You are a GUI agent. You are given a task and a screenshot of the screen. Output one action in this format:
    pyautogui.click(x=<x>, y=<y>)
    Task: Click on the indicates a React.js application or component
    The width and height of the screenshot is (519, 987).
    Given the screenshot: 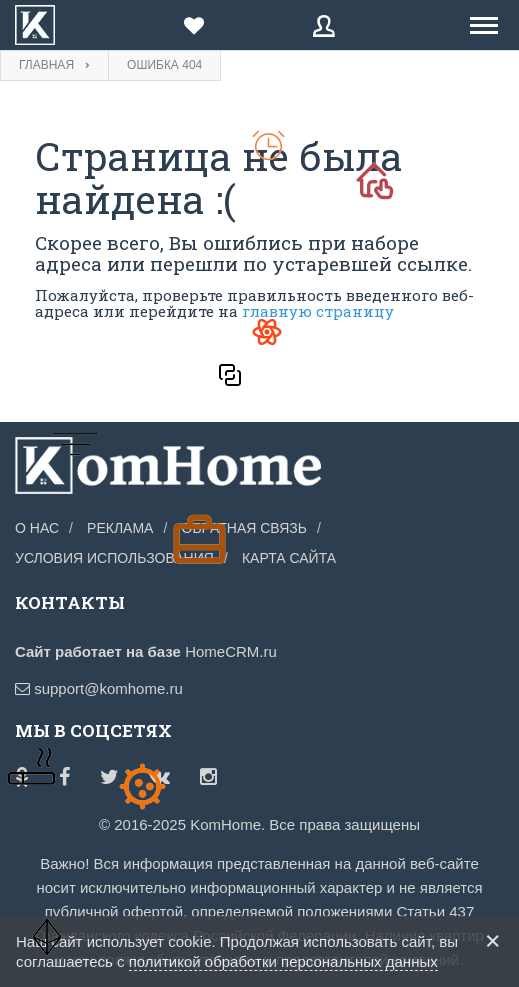 What is the action you would take?
    pyautogui.click(x=267, y=332)
    